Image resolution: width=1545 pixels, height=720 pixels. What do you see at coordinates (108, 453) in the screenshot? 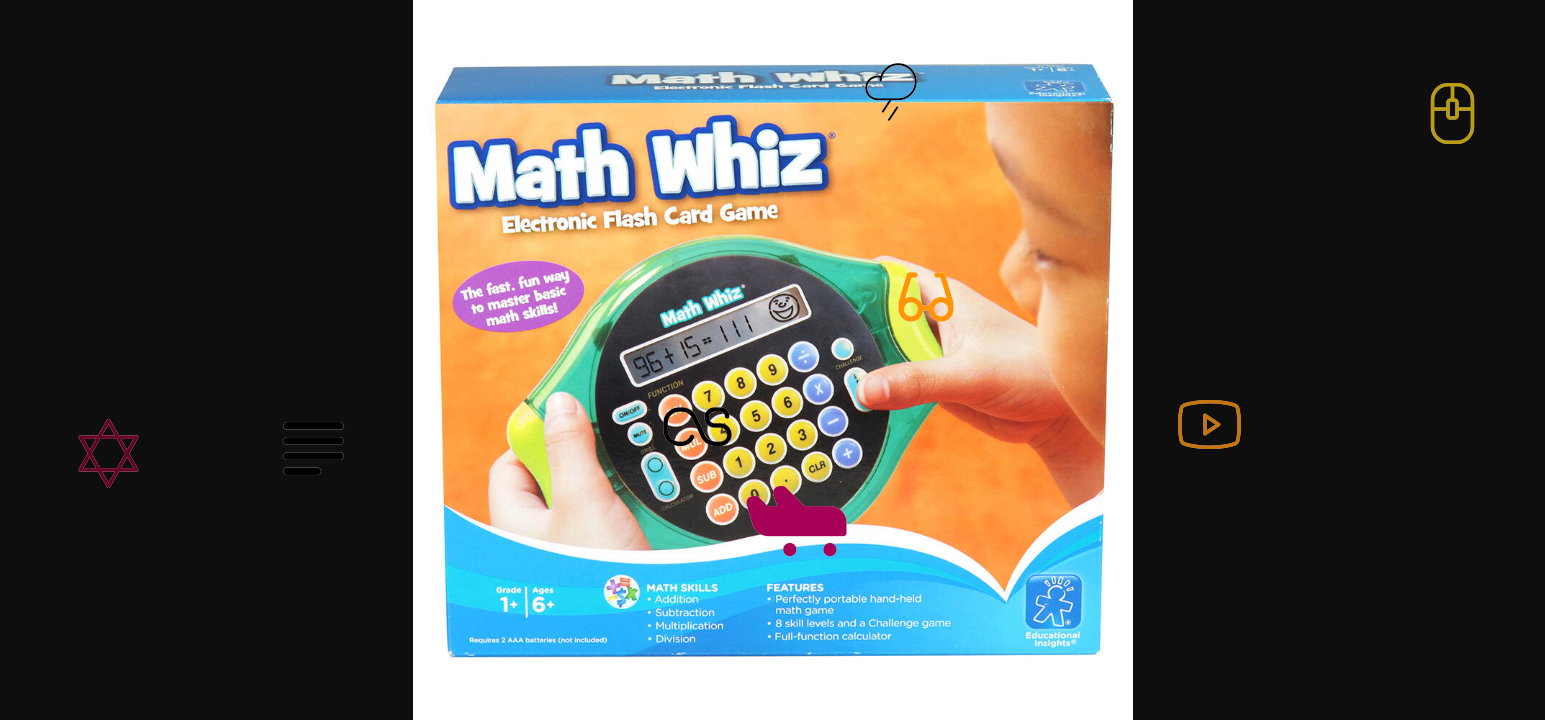
I see `indicates Jewish religious content or services` at bounding box center [108, 453].